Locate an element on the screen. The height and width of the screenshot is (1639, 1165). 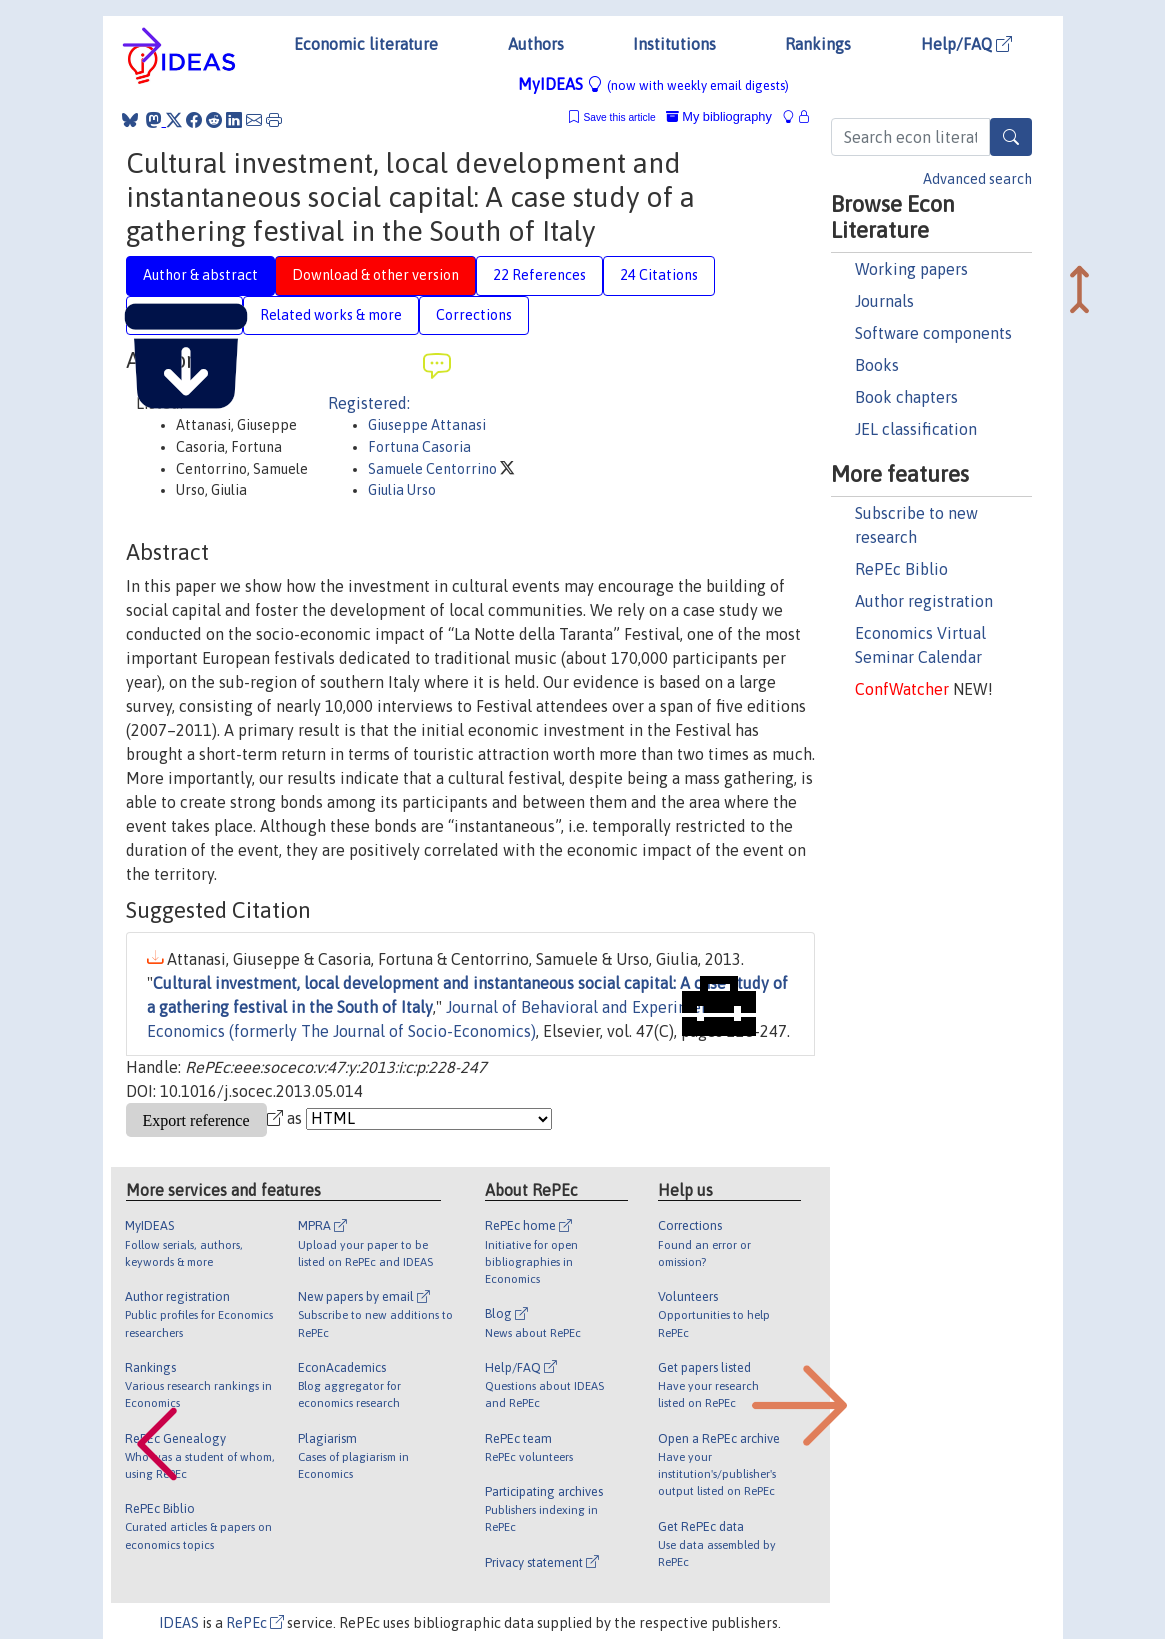
go back to the previous screen is located at coordinates (157, 1444).